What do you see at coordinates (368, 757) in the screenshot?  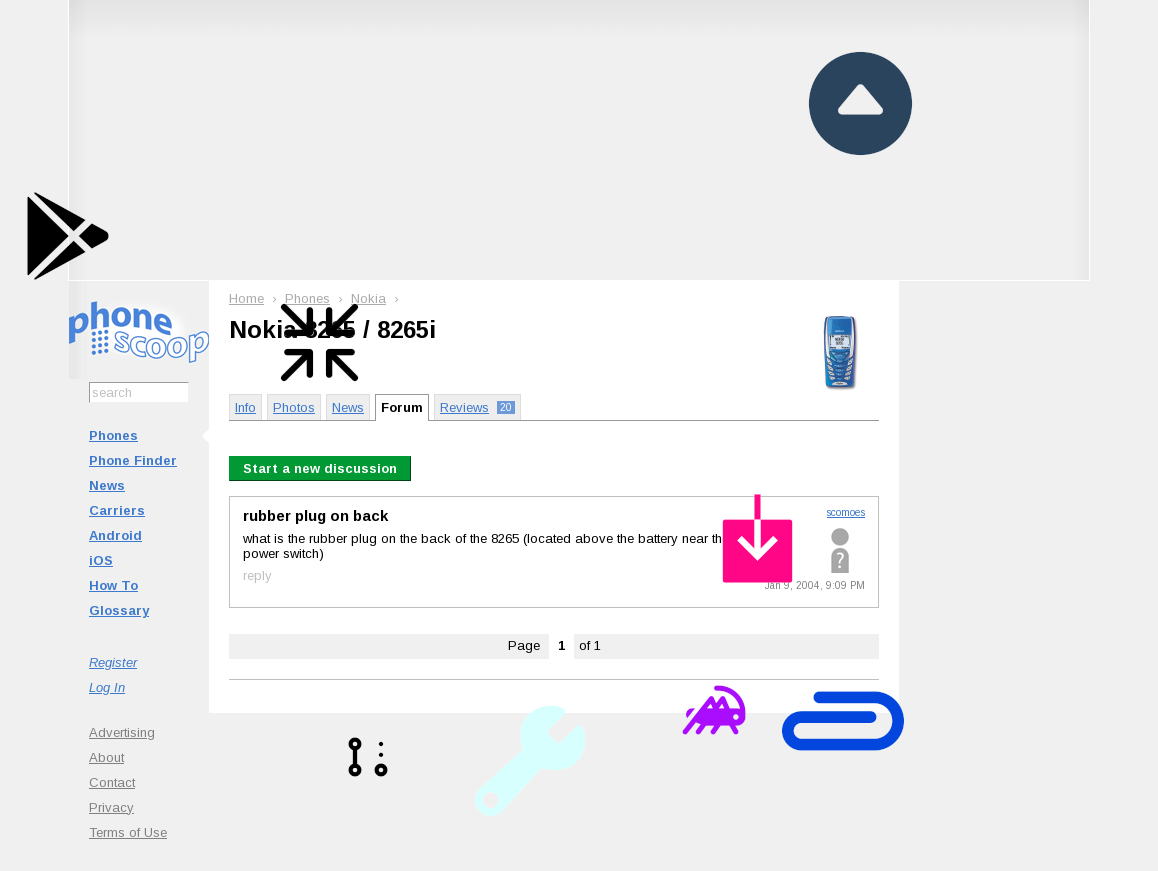 I see `indicates a draft pull request awaiting completion` at bounding box center [368, 757].